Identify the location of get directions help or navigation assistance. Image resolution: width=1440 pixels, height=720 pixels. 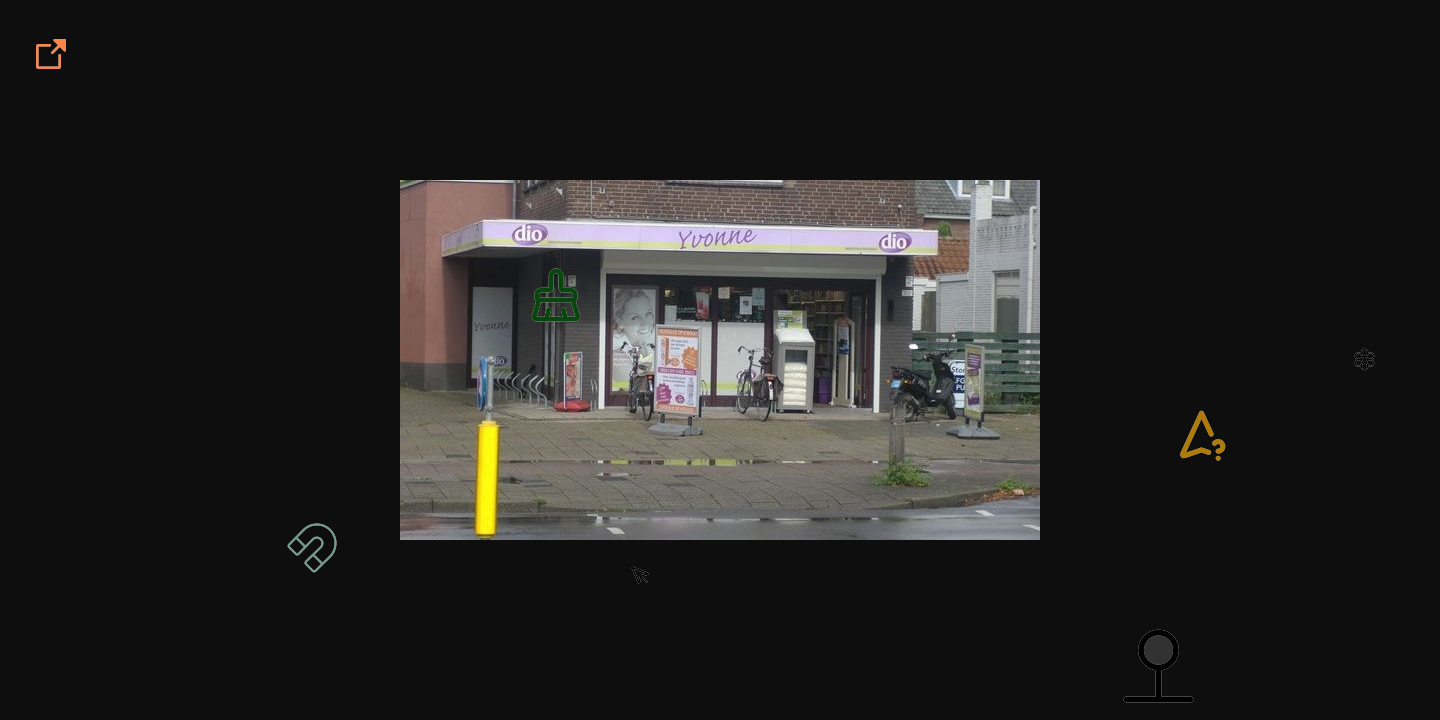
(1201, 434).